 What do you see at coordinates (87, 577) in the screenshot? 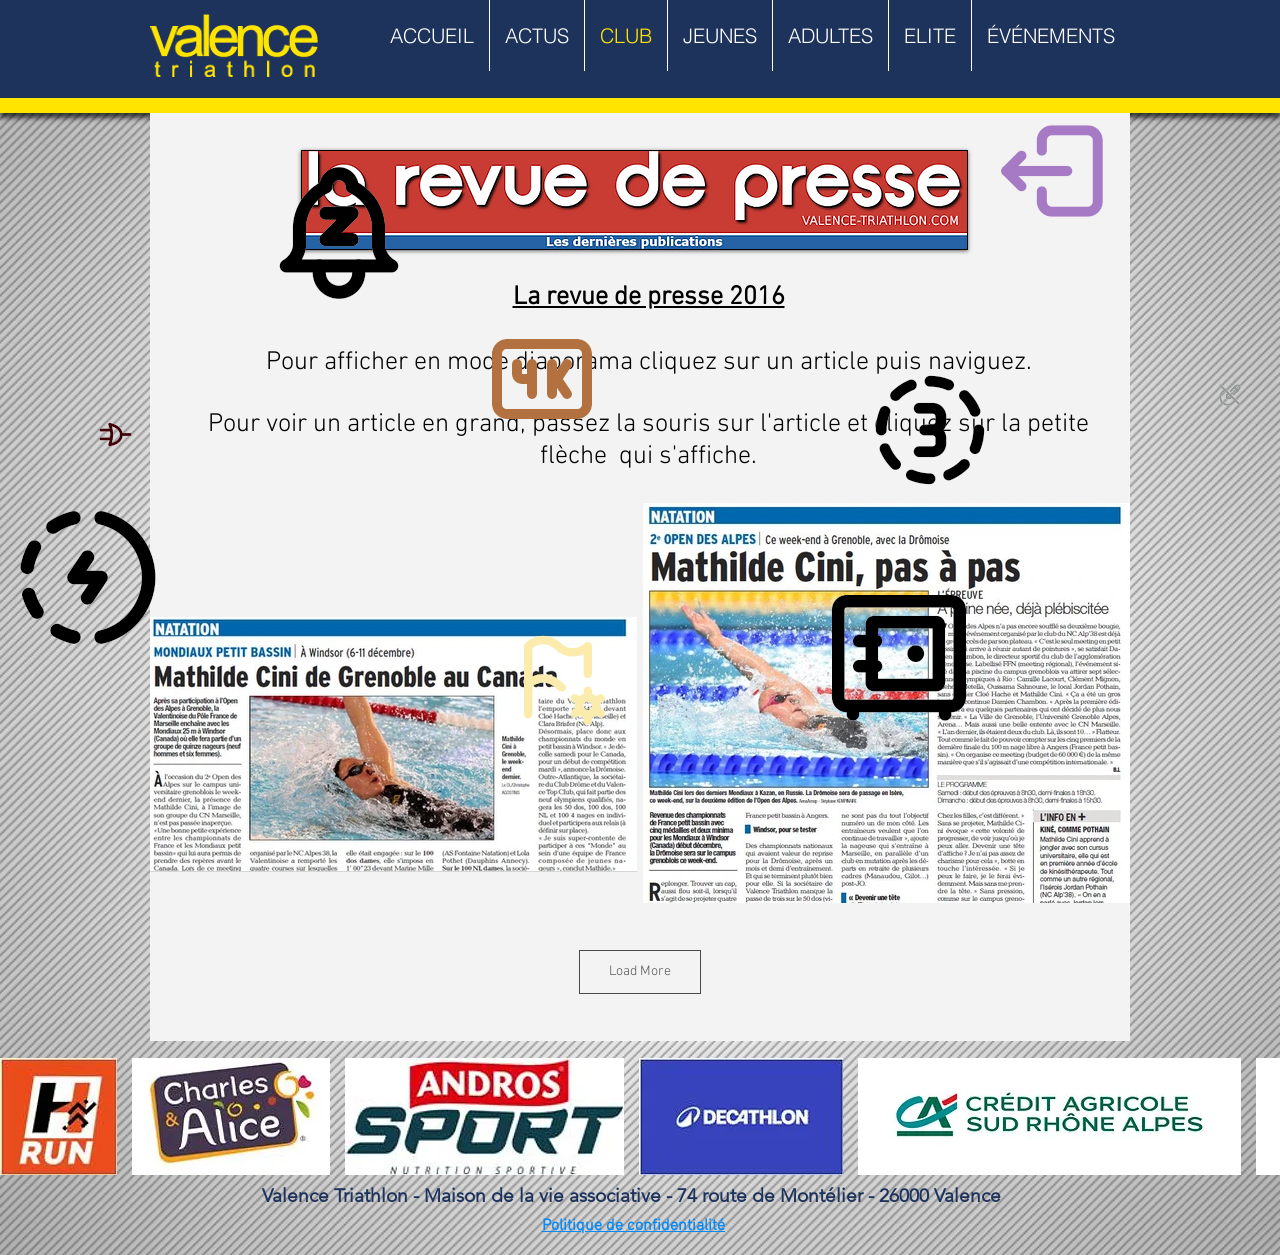
I see `charging in progress` at bounding box center [87, 577].